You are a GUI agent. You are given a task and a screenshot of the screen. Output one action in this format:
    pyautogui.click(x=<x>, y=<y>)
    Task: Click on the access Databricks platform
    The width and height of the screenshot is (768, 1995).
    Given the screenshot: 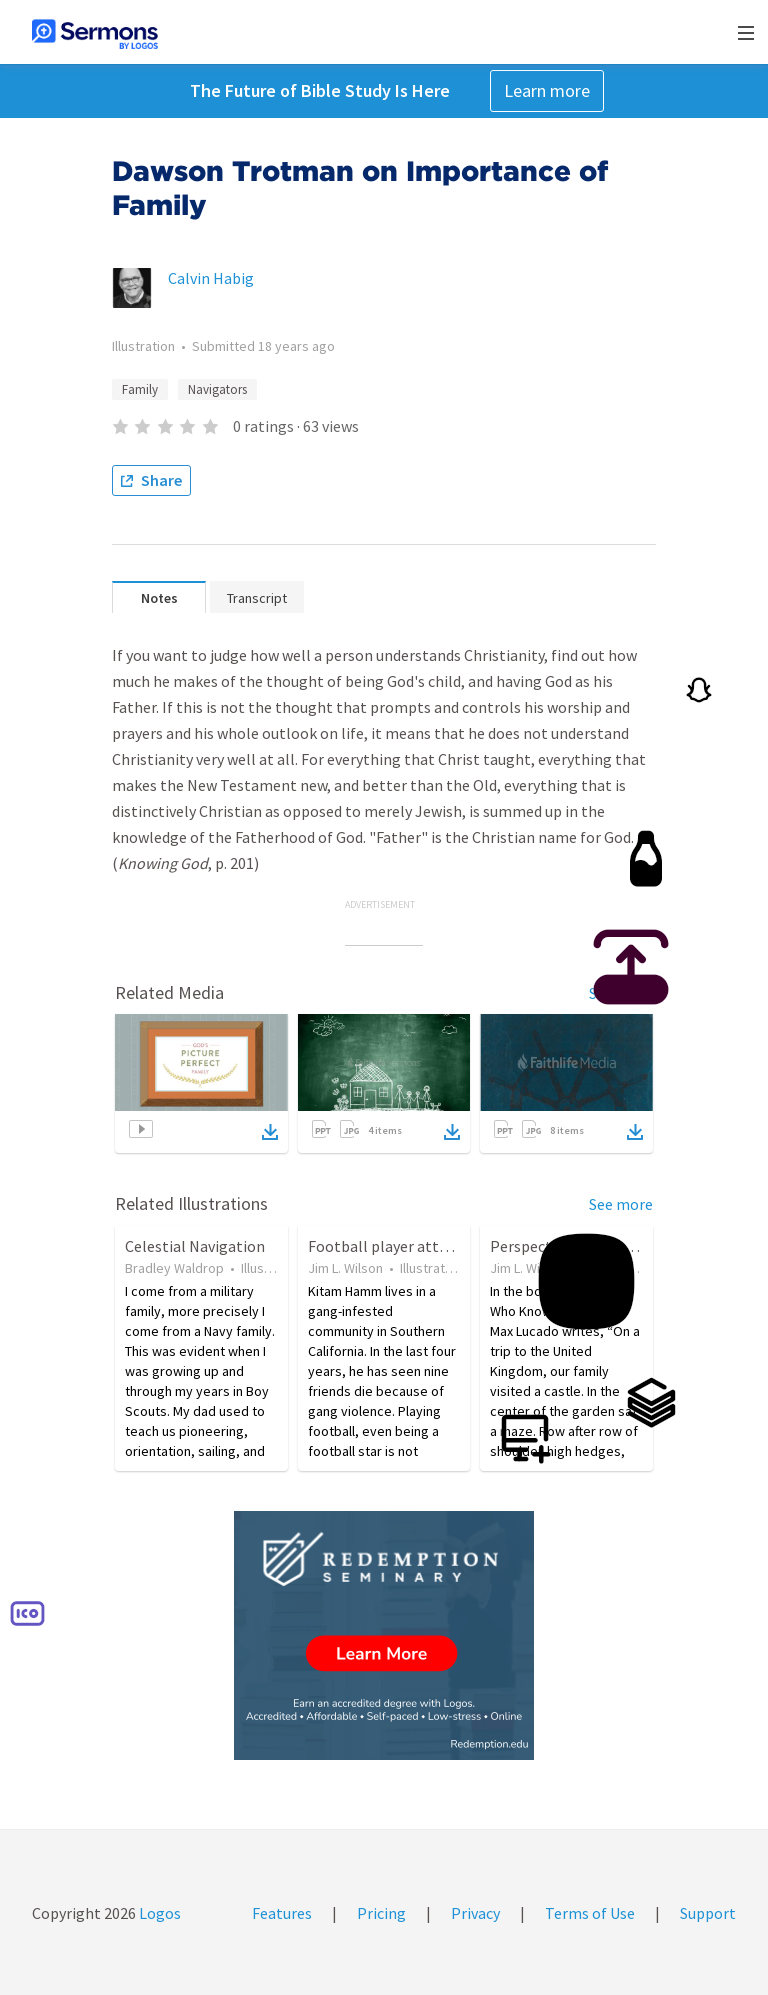 What is the action you would take?
    pyautogui.click(x=651, y=1401)
    